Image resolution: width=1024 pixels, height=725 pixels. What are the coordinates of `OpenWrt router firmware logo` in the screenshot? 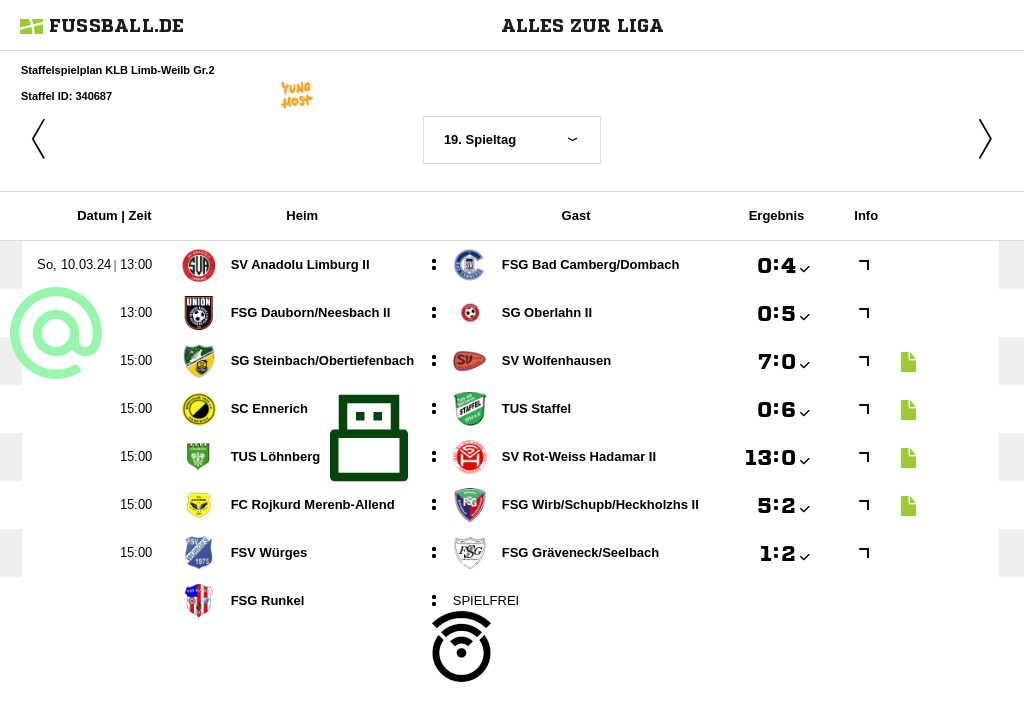 It's located at (461, 646).